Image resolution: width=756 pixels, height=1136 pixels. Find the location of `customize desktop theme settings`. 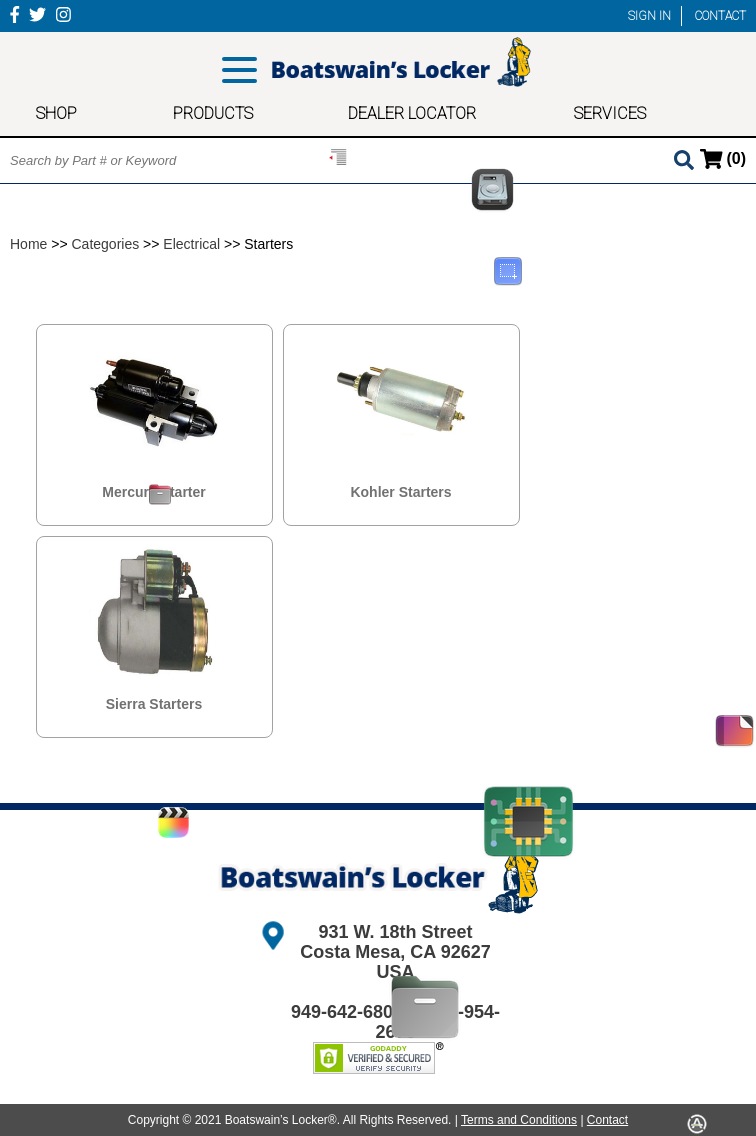

customize desktop theme settings is located at coordinates (734, 730).